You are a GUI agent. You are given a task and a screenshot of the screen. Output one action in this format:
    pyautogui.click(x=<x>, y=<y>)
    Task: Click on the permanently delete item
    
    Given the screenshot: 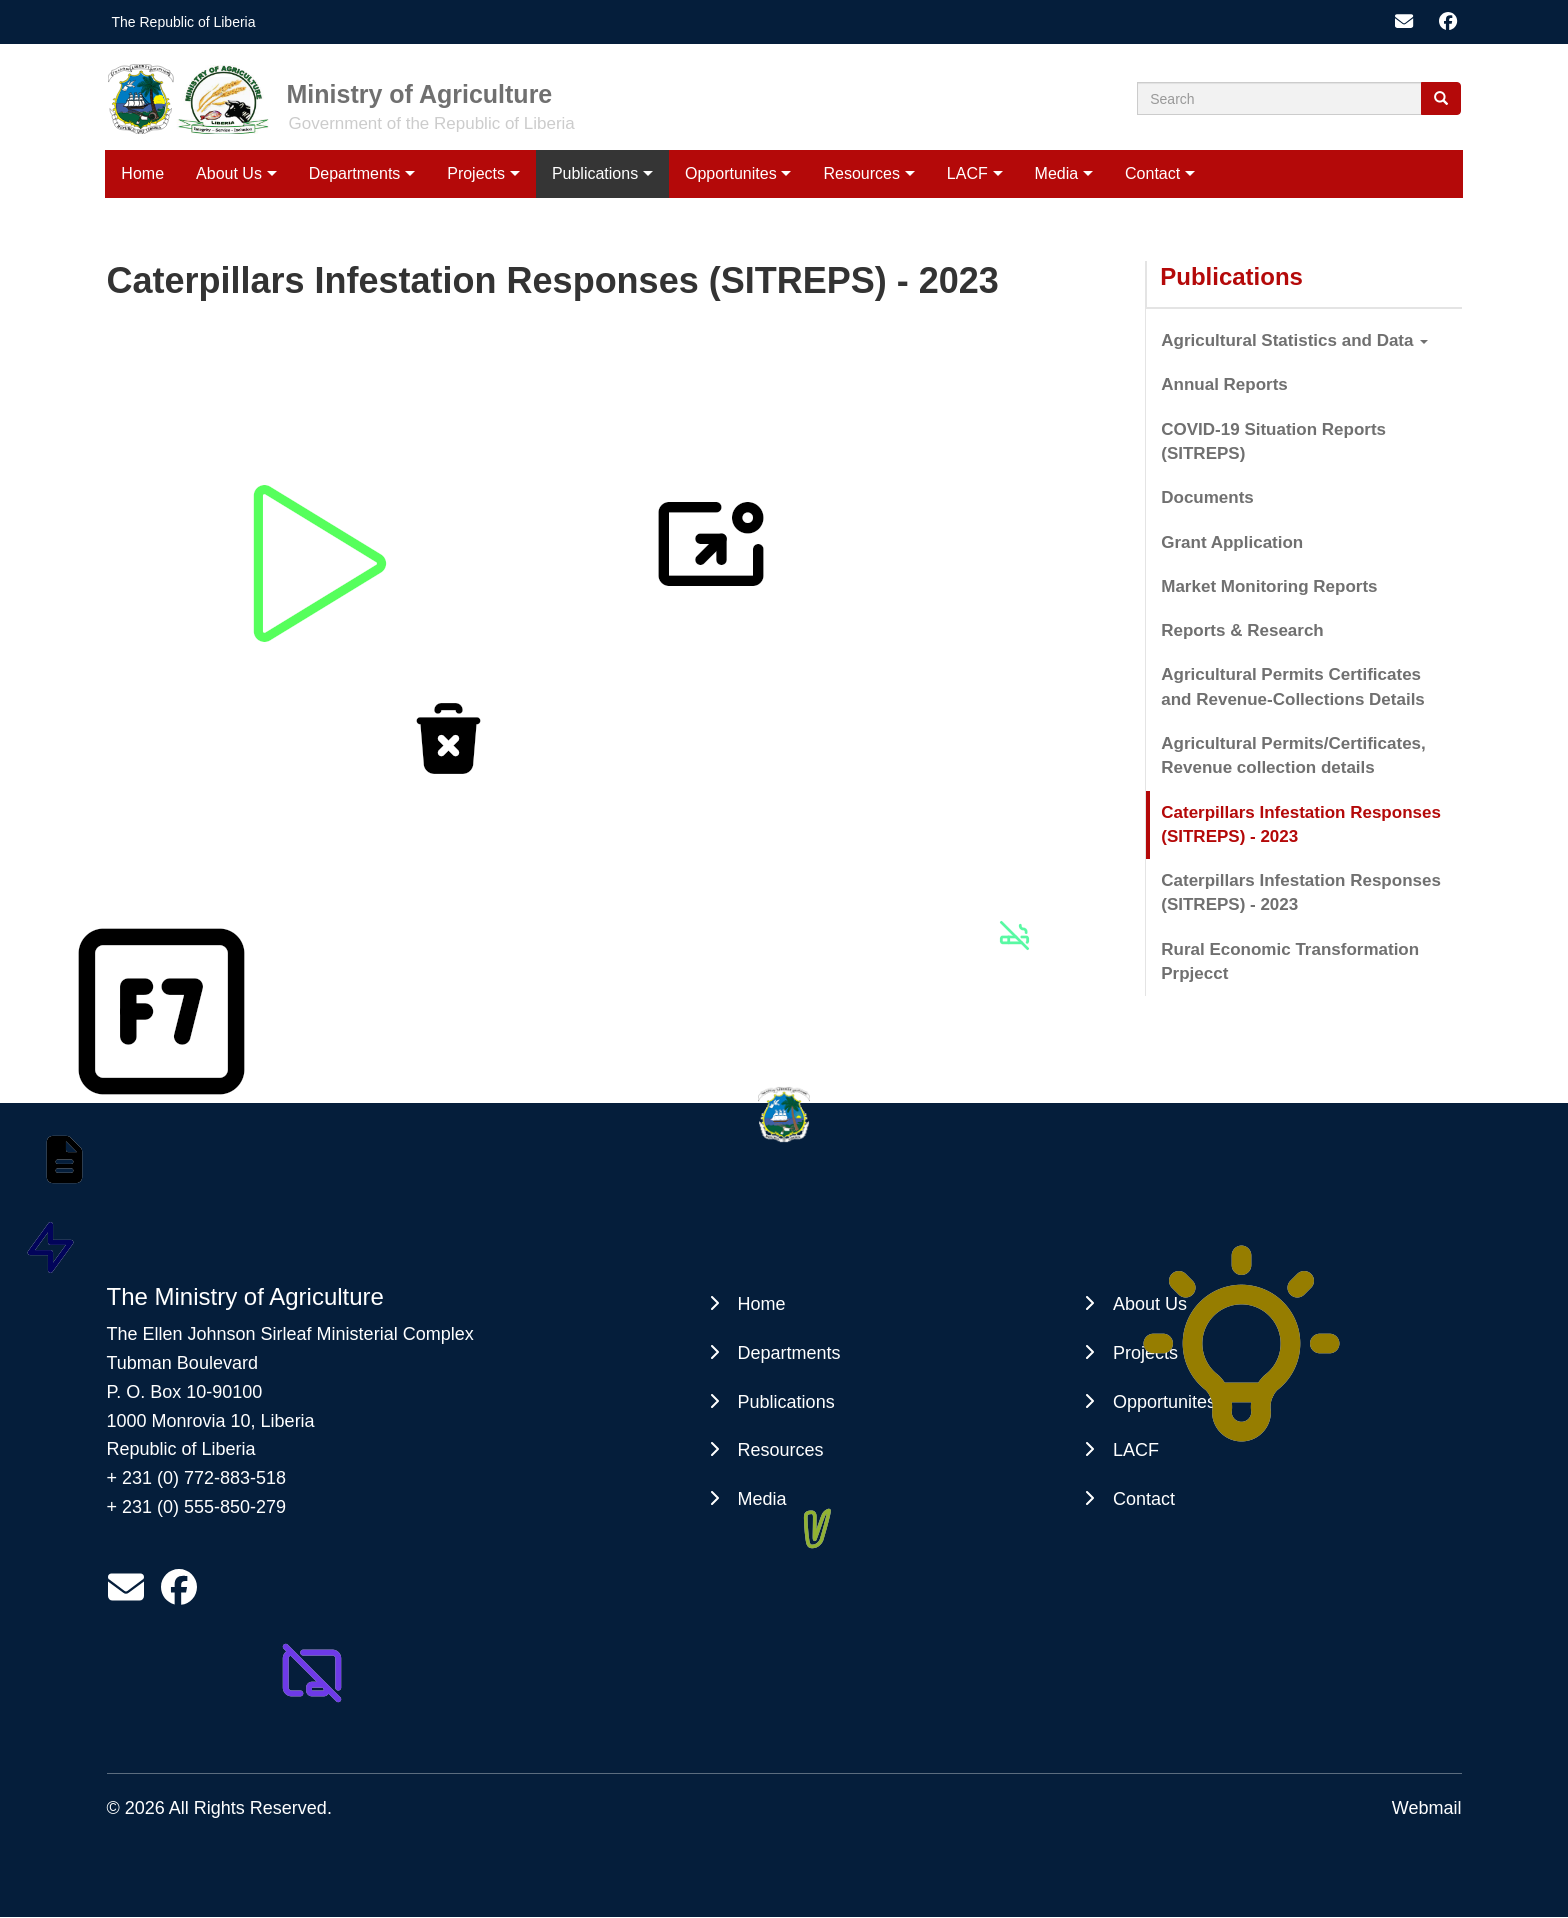 What is the action you would take?
    pyautogui.click(x=448, y=738)
    